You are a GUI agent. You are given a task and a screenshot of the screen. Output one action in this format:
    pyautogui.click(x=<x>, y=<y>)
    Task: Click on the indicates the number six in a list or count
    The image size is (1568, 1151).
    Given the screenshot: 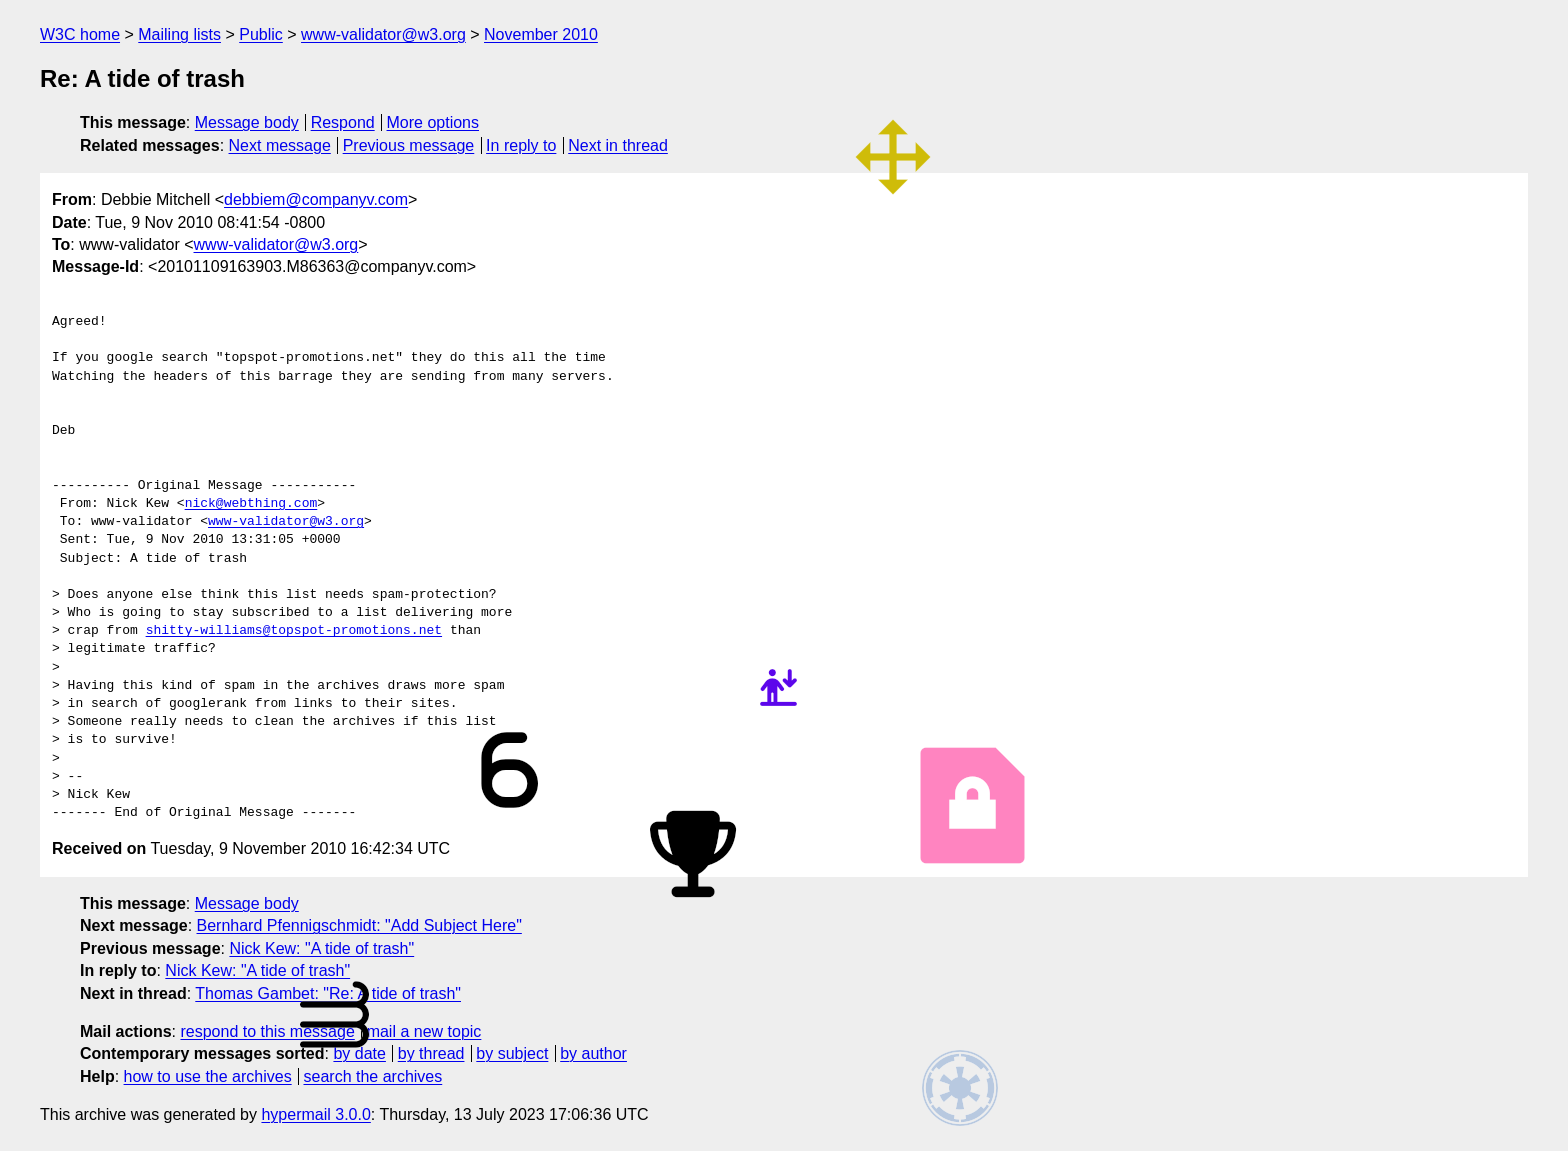 What is the action you would take?
    pyautogui.click(x=511, y=770)
    